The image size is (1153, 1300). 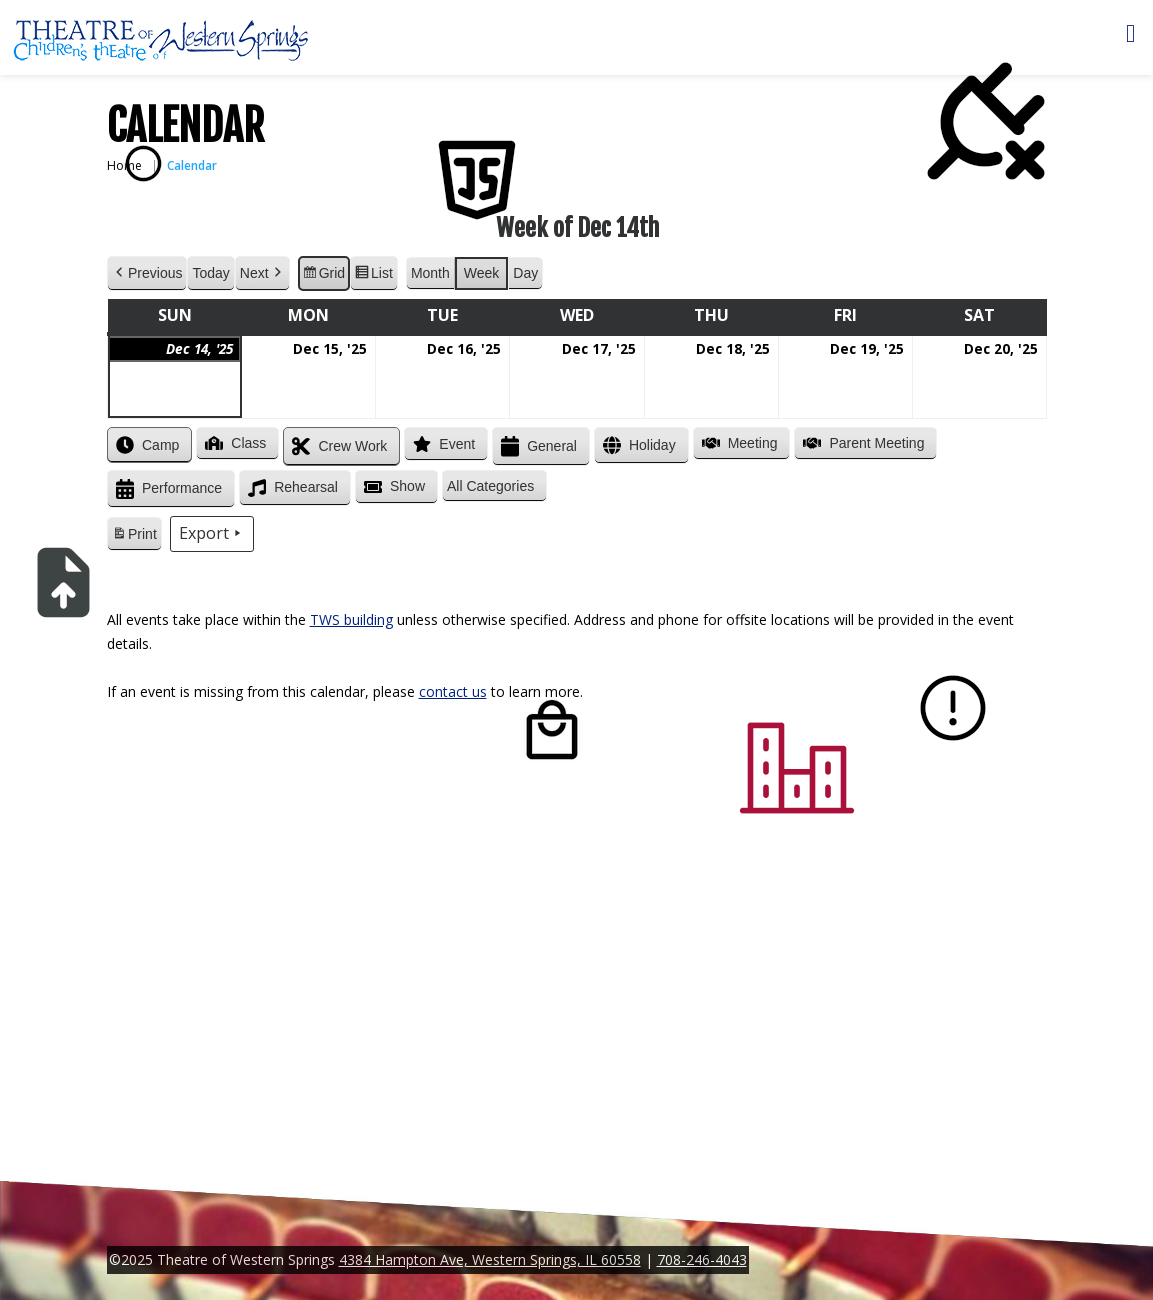 What do you see at coordinates (552, 731) in the screenshot?
I see `access shopping or retail features` at bounding box center [552, 731].